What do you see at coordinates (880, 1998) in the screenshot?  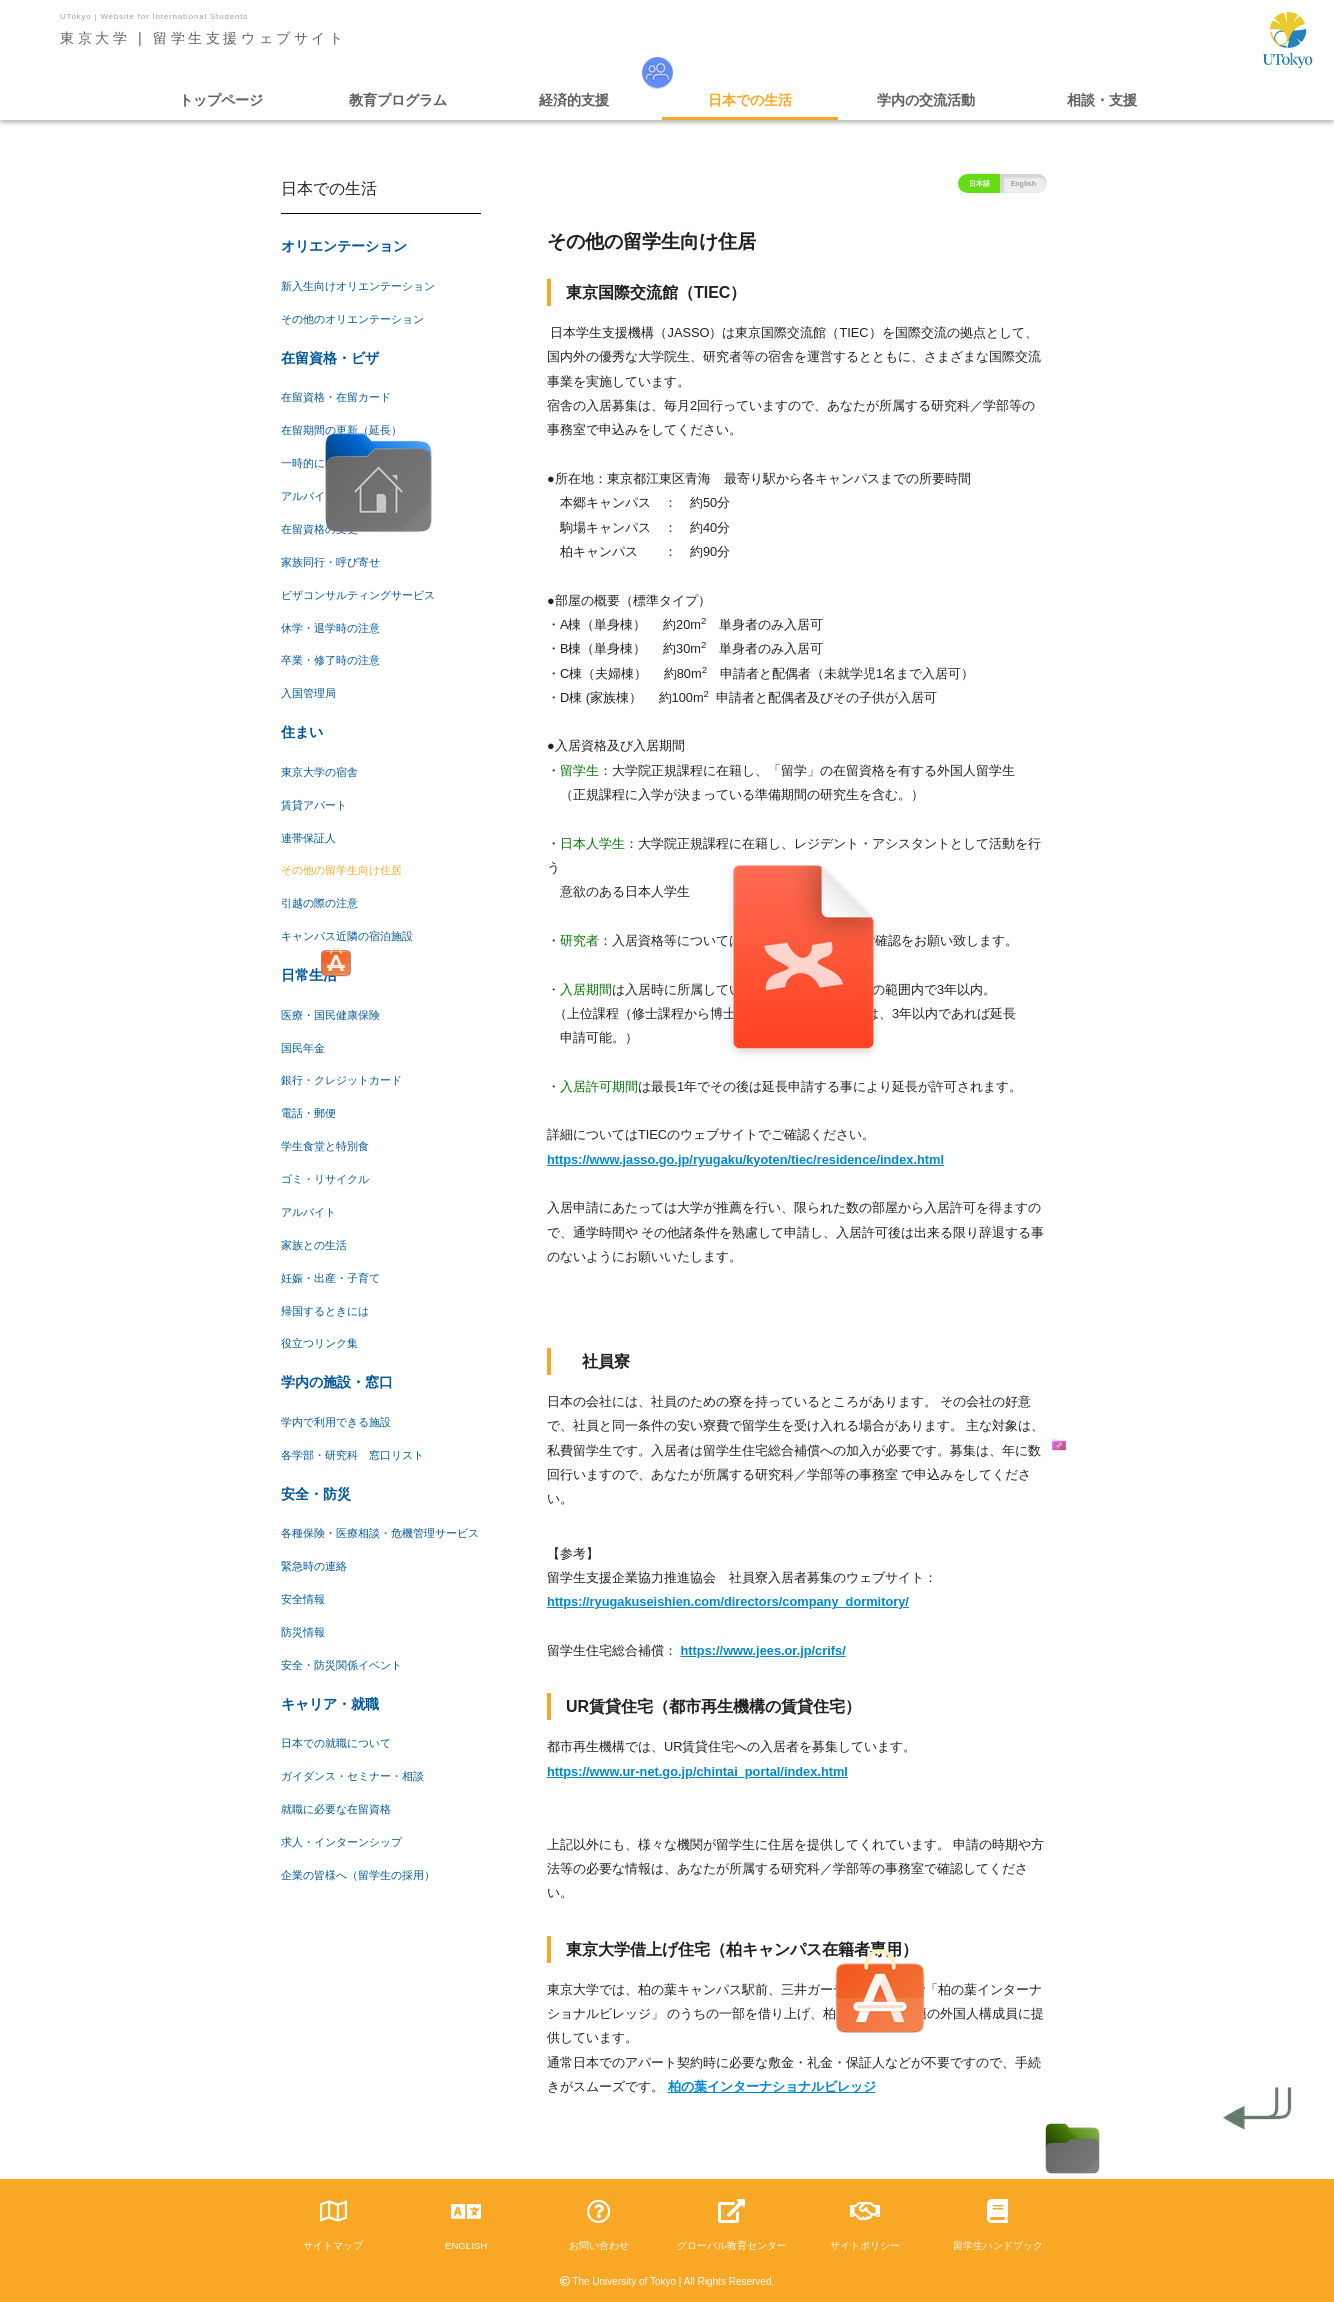 I see `open the ubuntu software center` at bounding box center [880, 1998].